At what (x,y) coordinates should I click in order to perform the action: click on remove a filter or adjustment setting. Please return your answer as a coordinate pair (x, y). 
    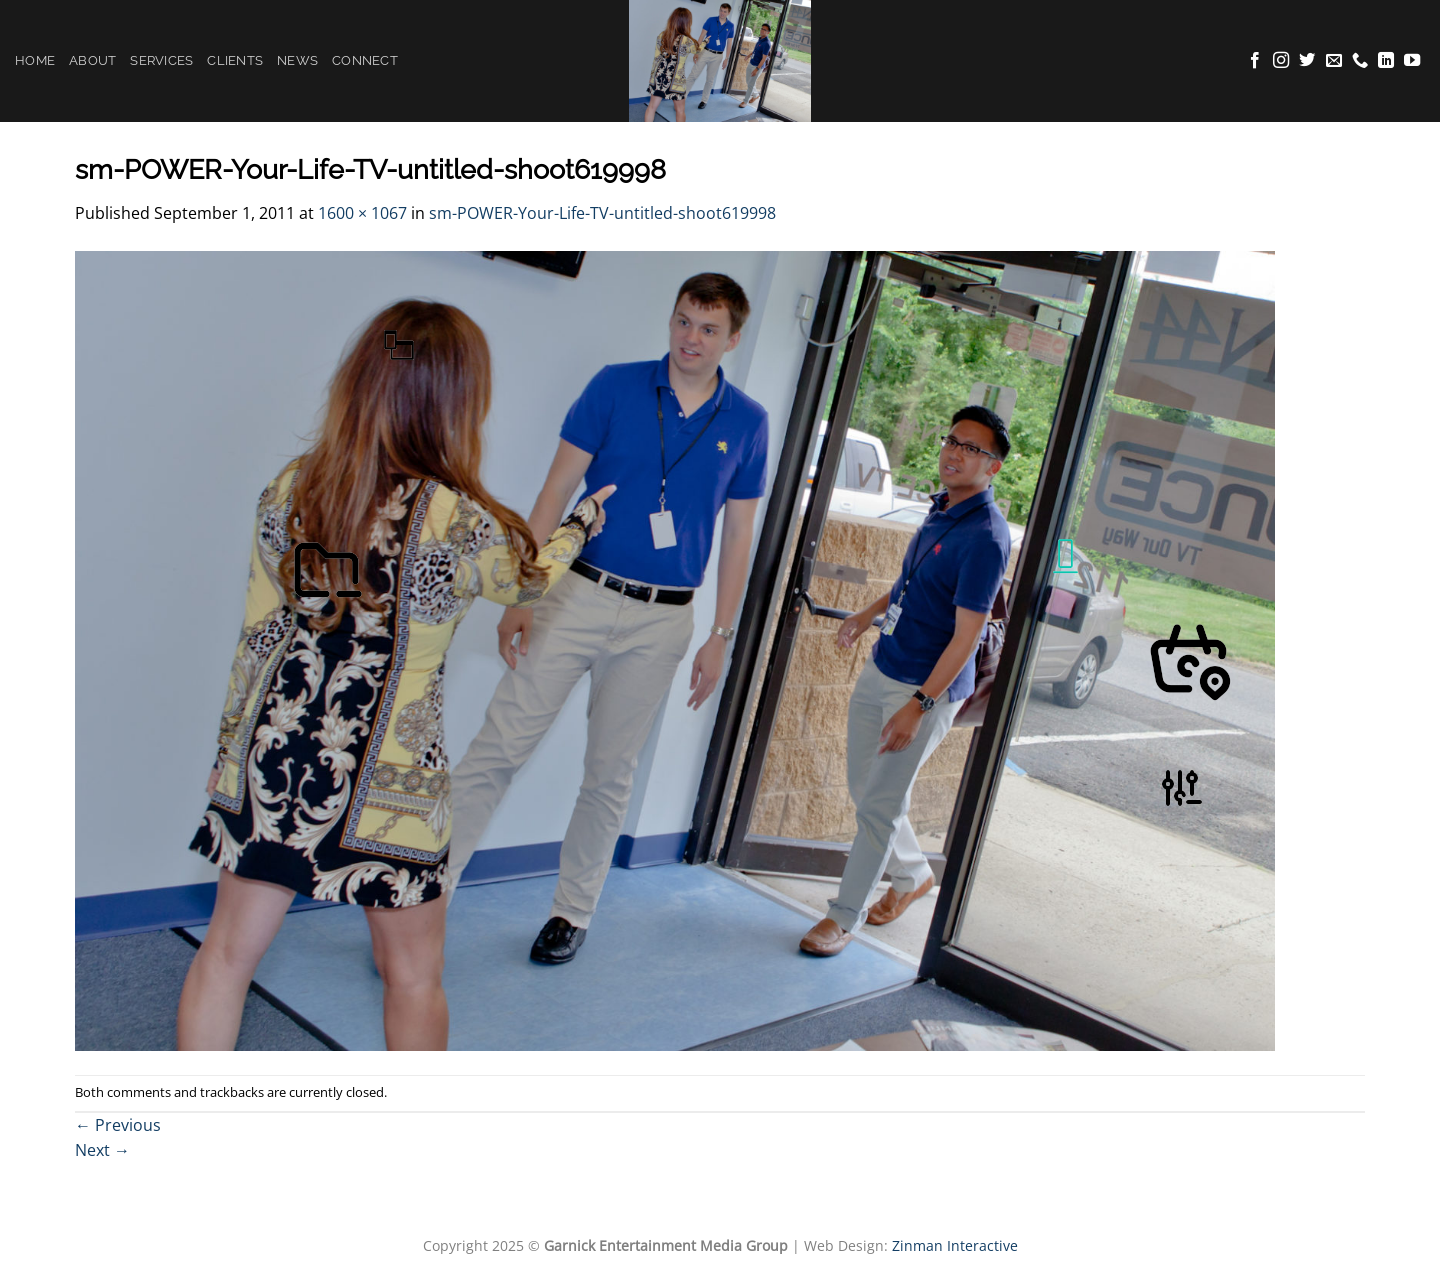
    Looking at the image, I should click on (1180, 788).